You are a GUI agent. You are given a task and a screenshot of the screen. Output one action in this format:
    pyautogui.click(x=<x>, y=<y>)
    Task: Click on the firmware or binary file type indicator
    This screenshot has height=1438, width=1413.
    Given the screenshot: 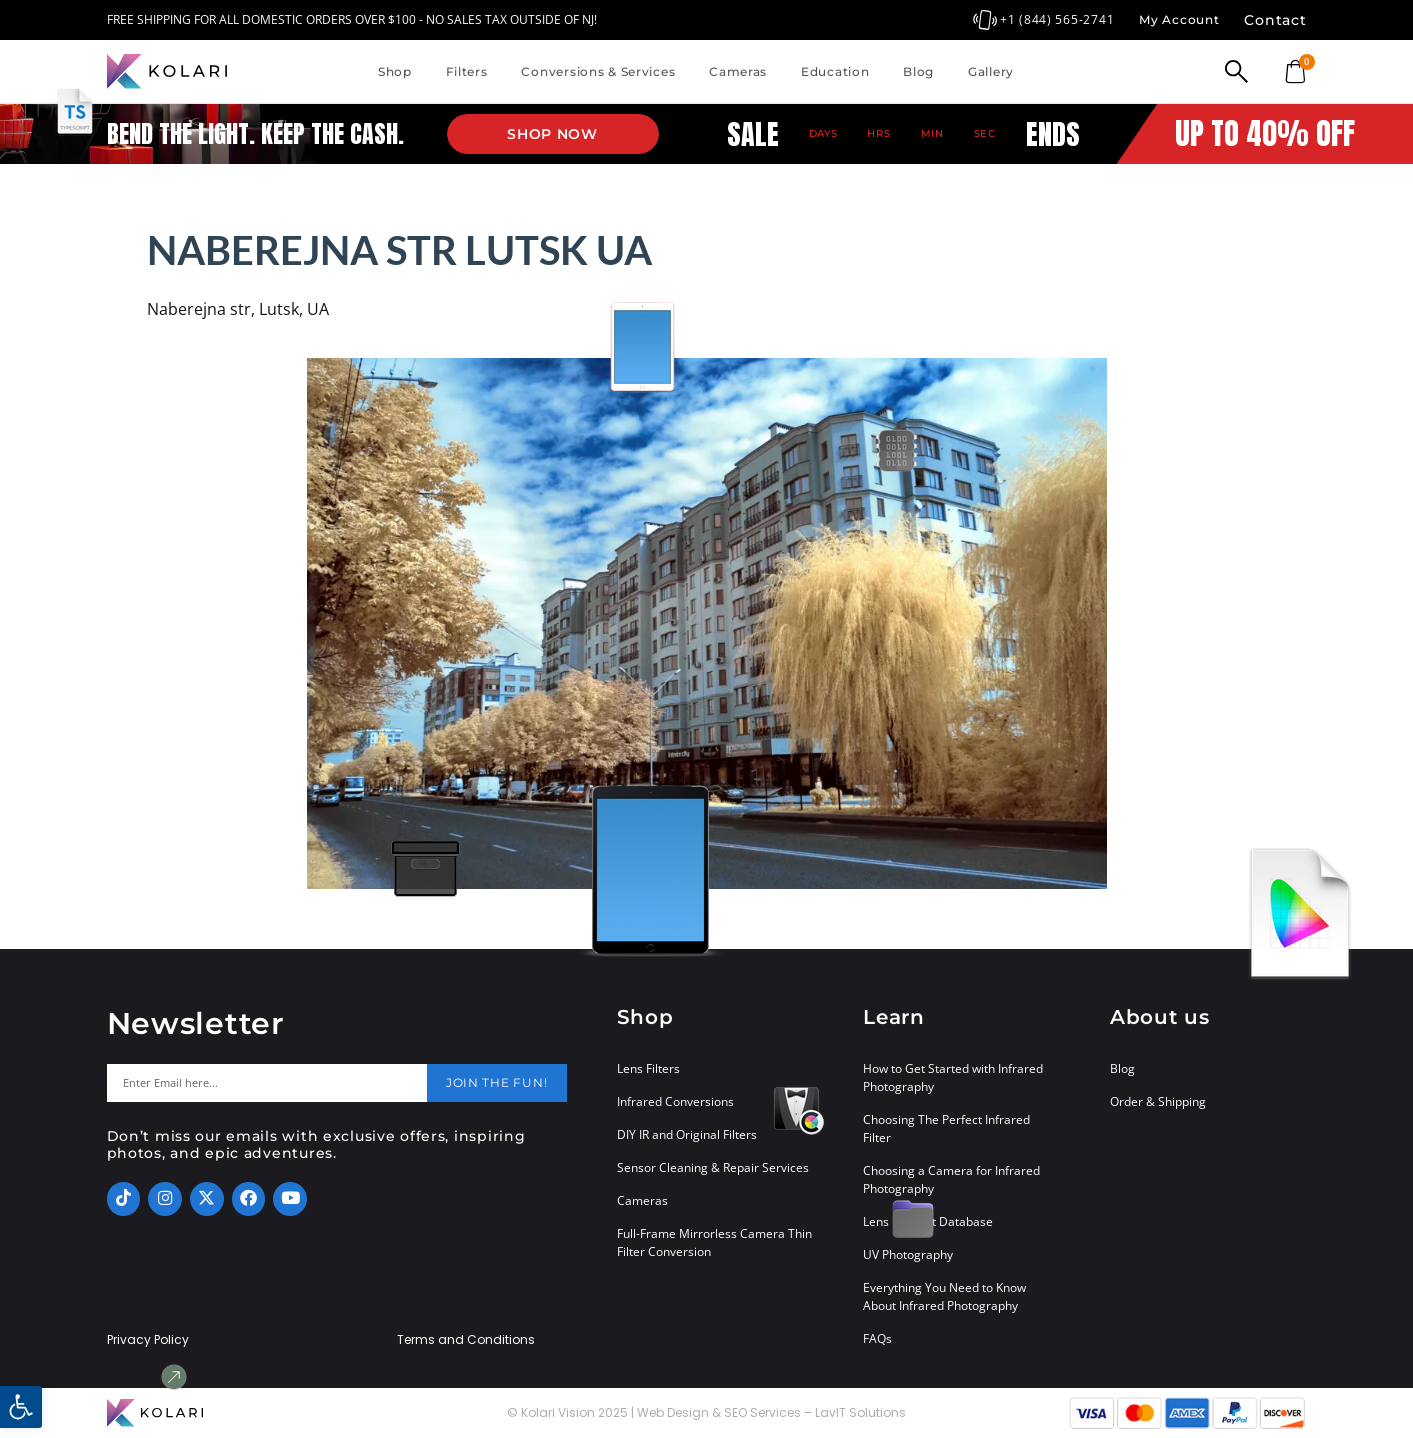 What is the action you would take?
    pyautogui.click(x=896, y=450)
    